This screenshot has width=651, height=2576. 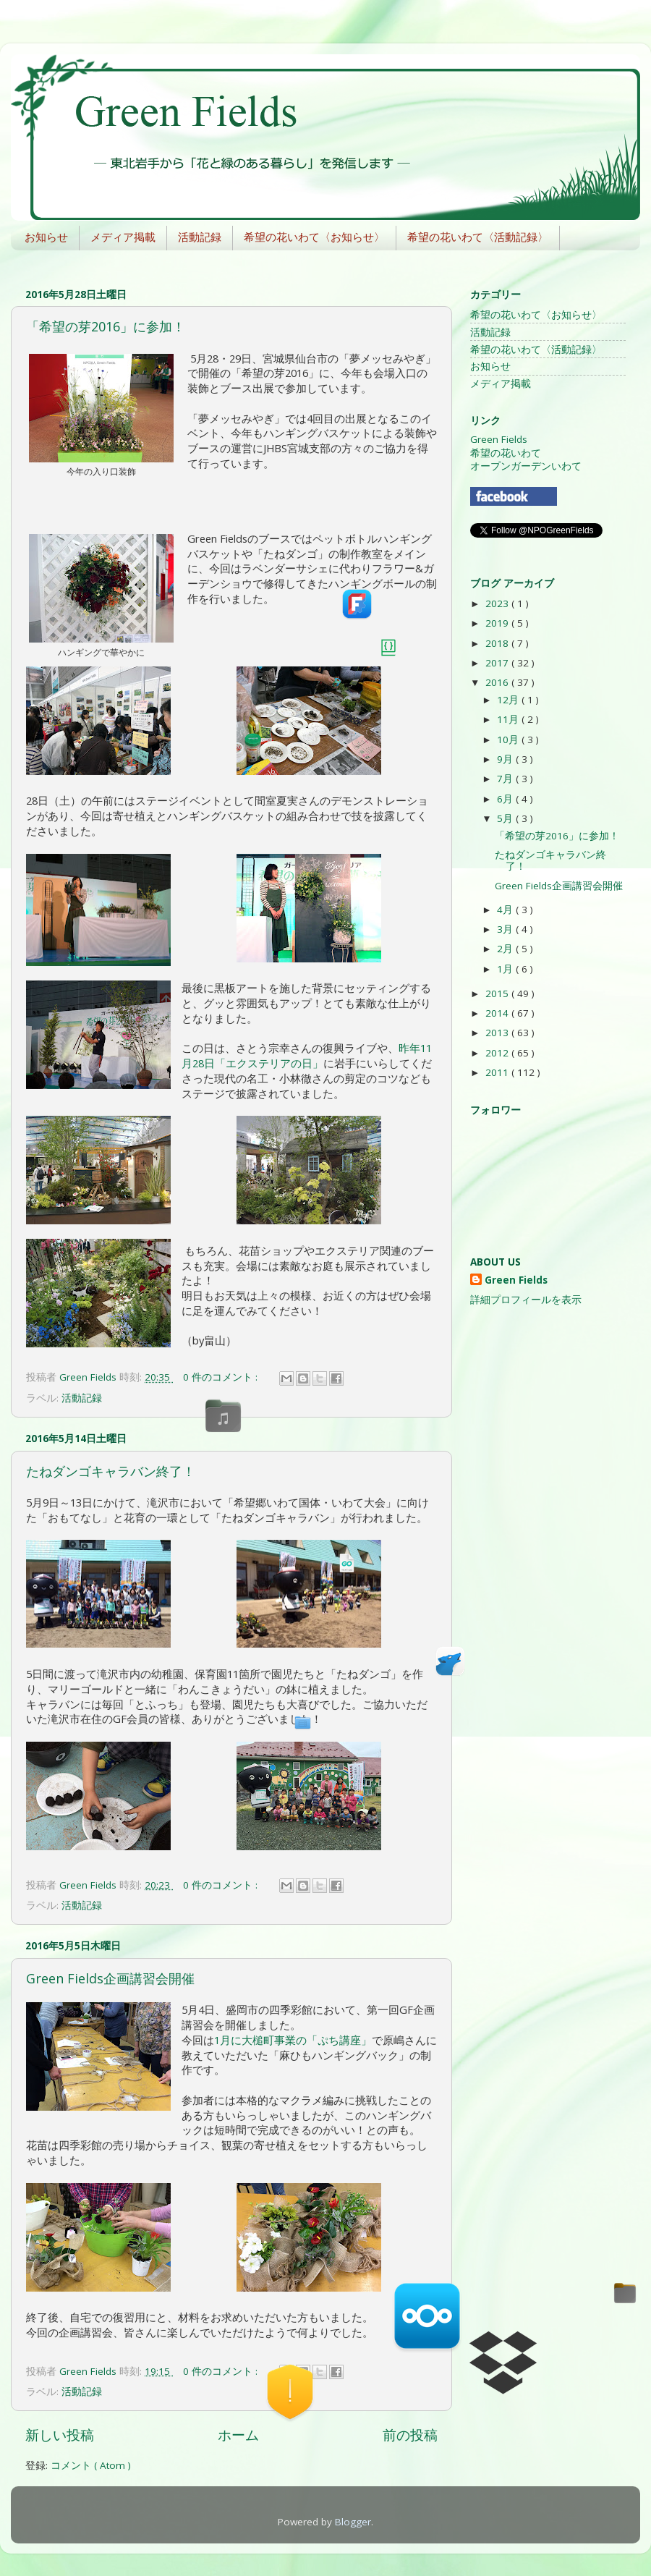 What do you see at coordinates (388, 648) in the screenshot?
I see `open developer documentation` at bounding box center [388, 648].